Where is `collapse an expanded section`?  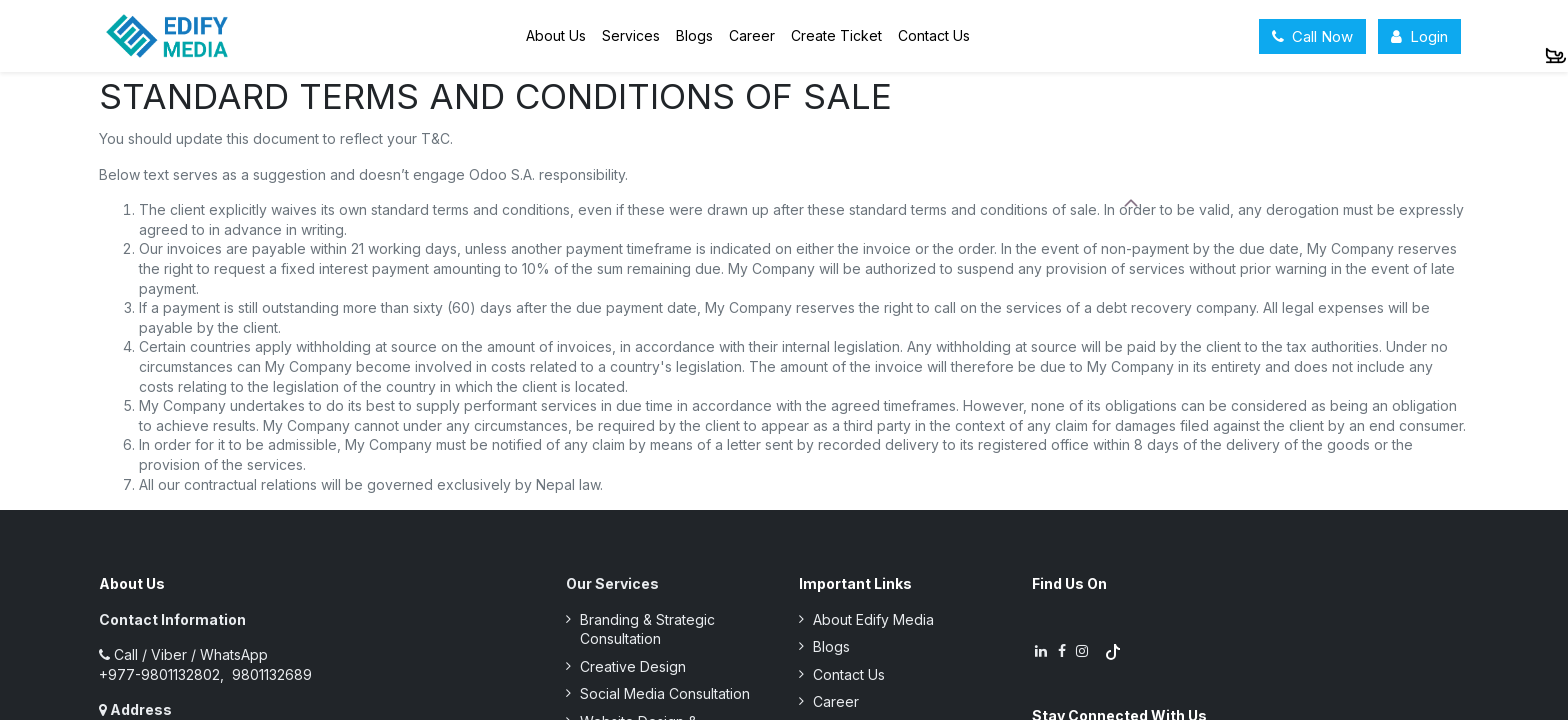
collapse an expanded section is located at coordinates (1131, 203).